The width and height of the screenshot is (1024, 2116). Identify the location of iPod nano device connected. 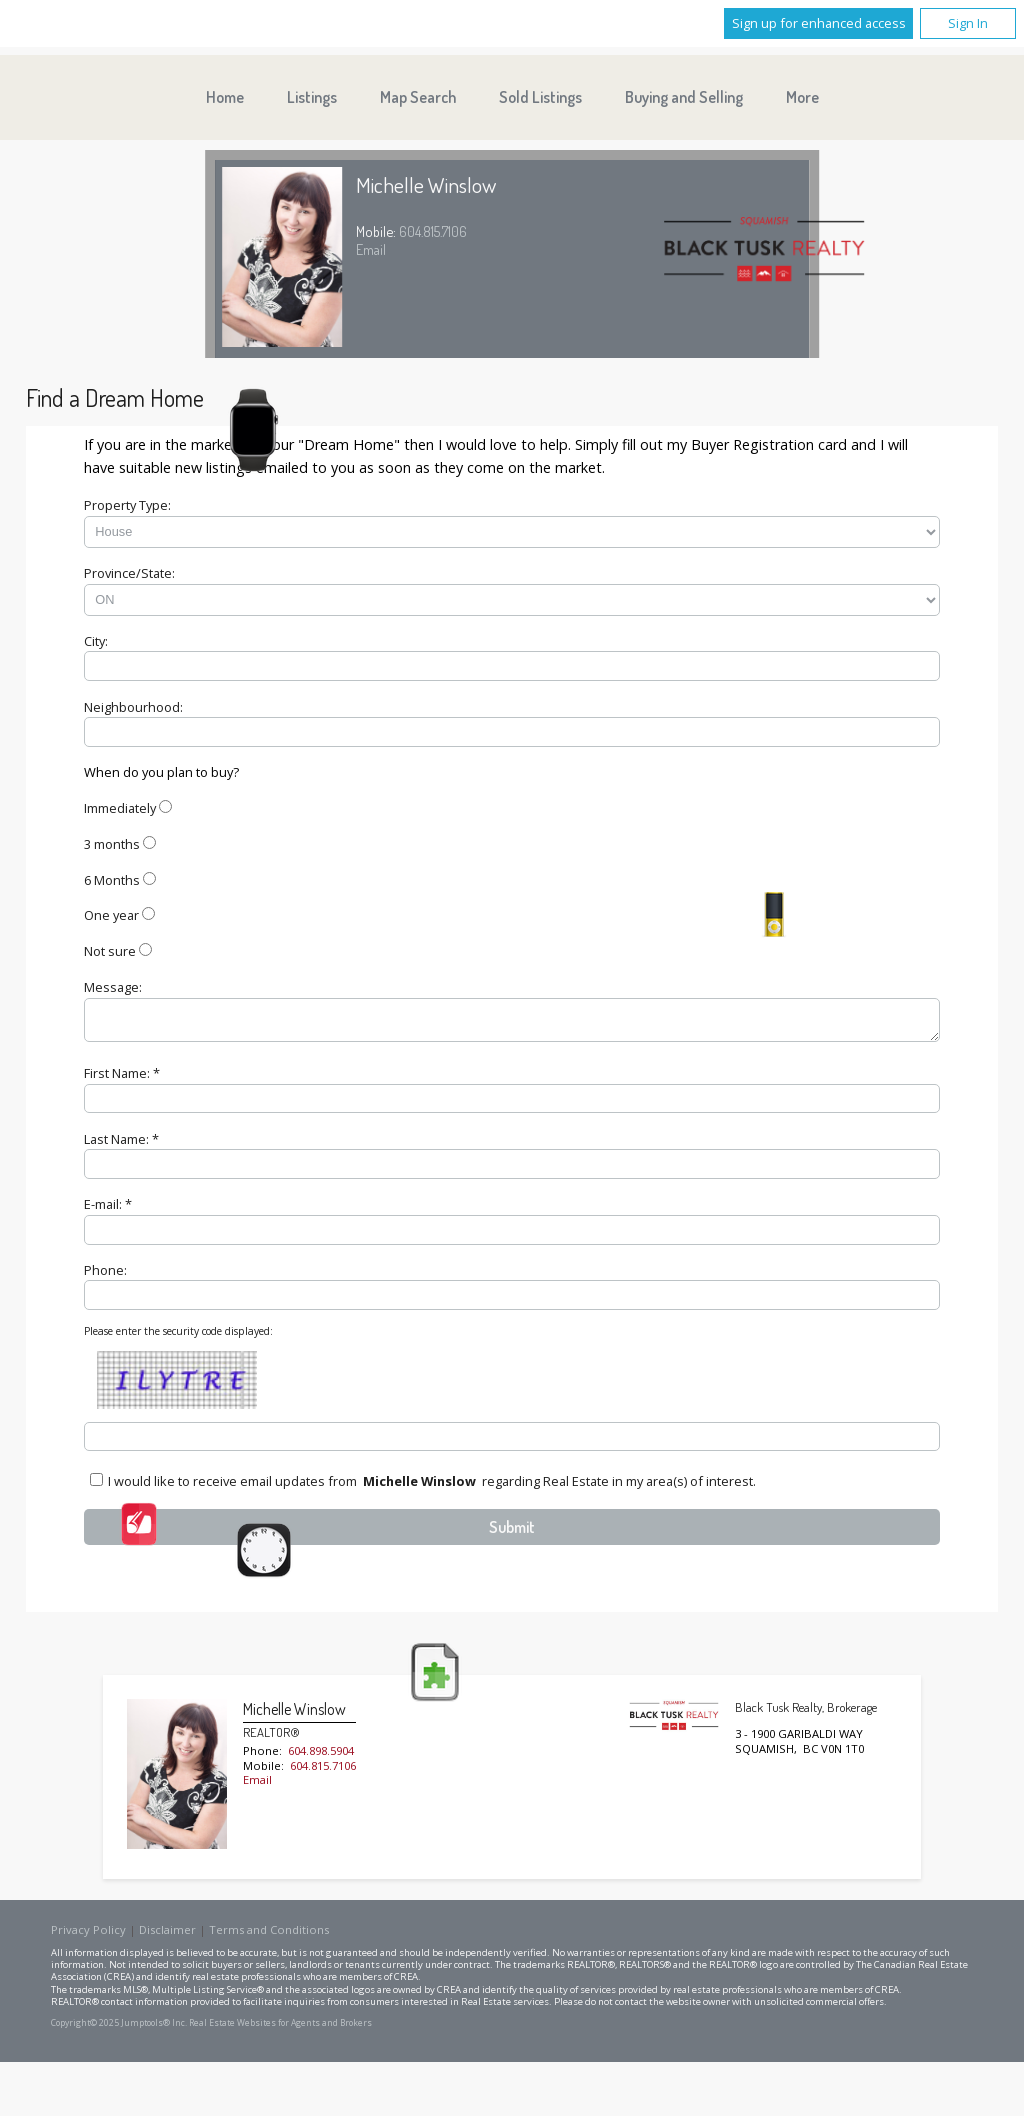
(774, 915).